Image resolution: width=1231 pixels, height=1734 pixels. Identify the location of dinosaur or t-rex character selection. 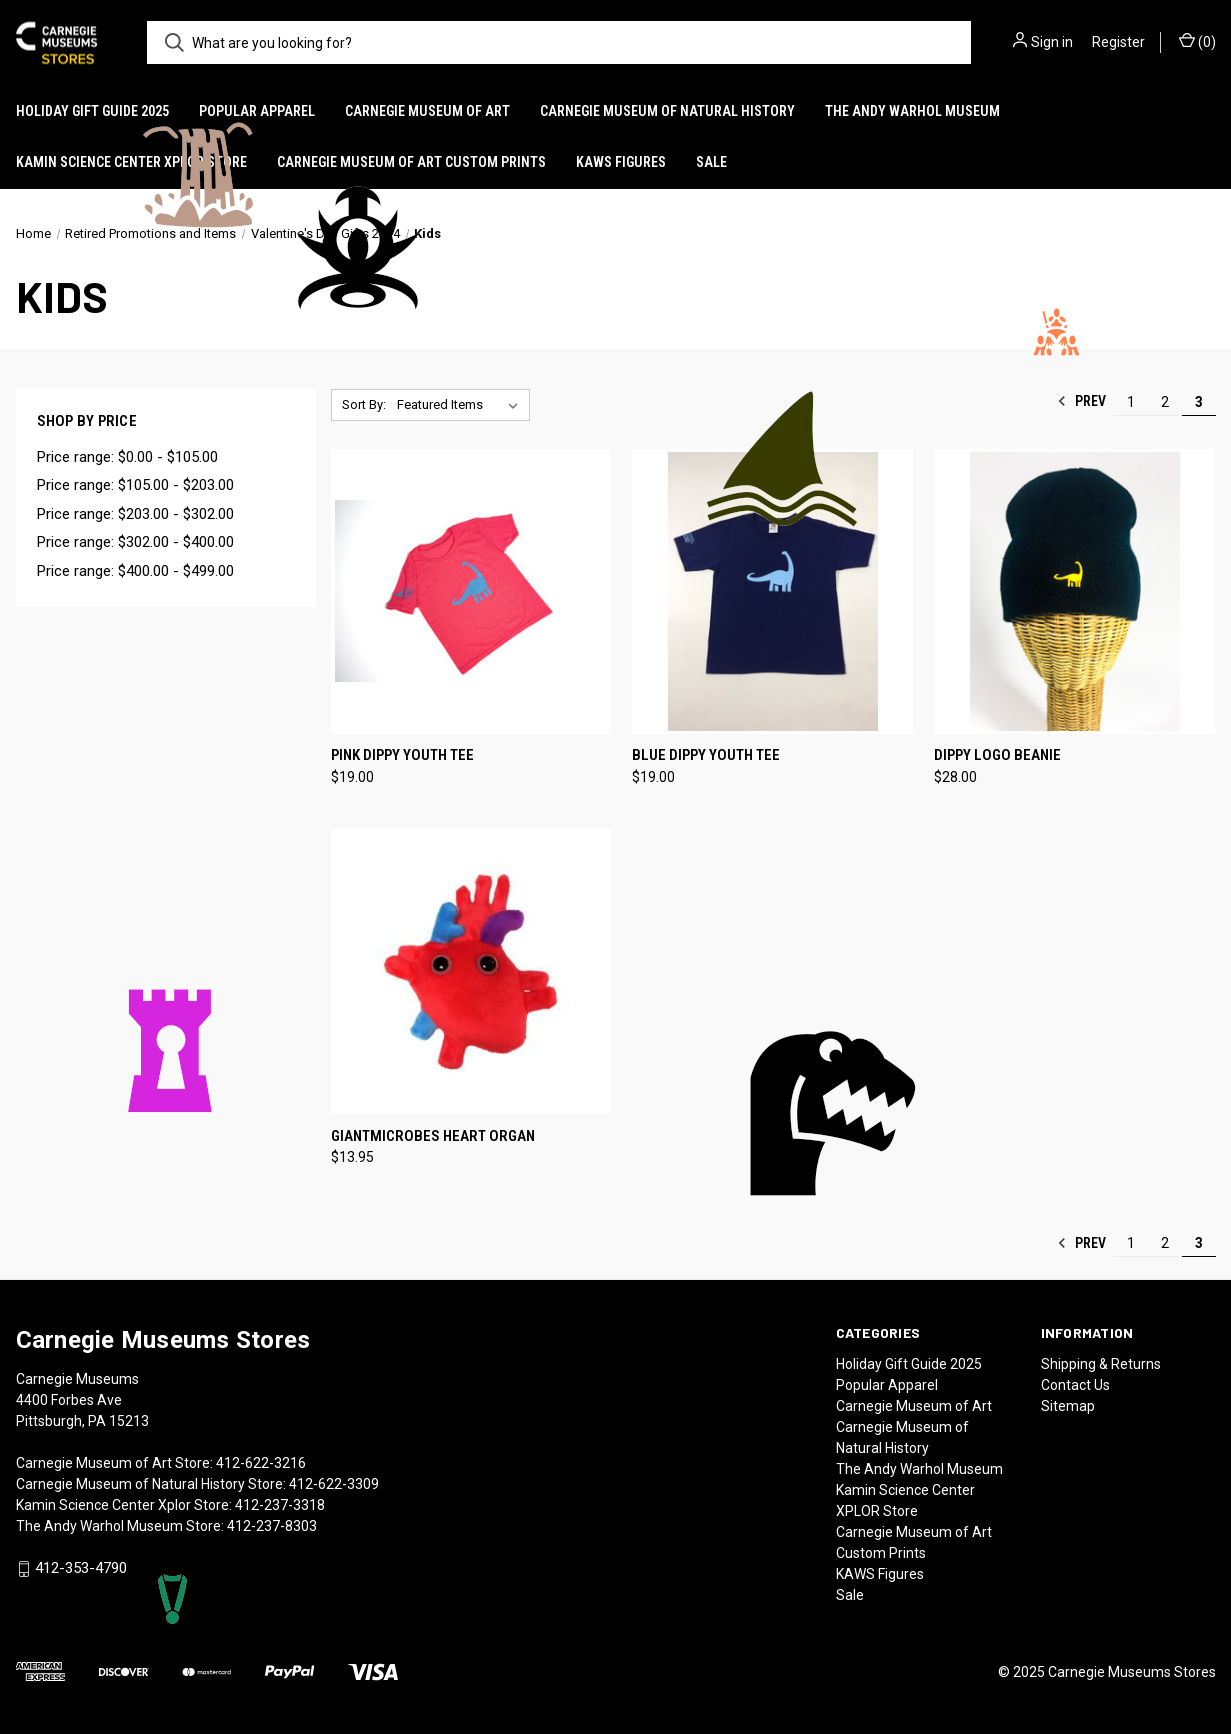
(832, 1112).